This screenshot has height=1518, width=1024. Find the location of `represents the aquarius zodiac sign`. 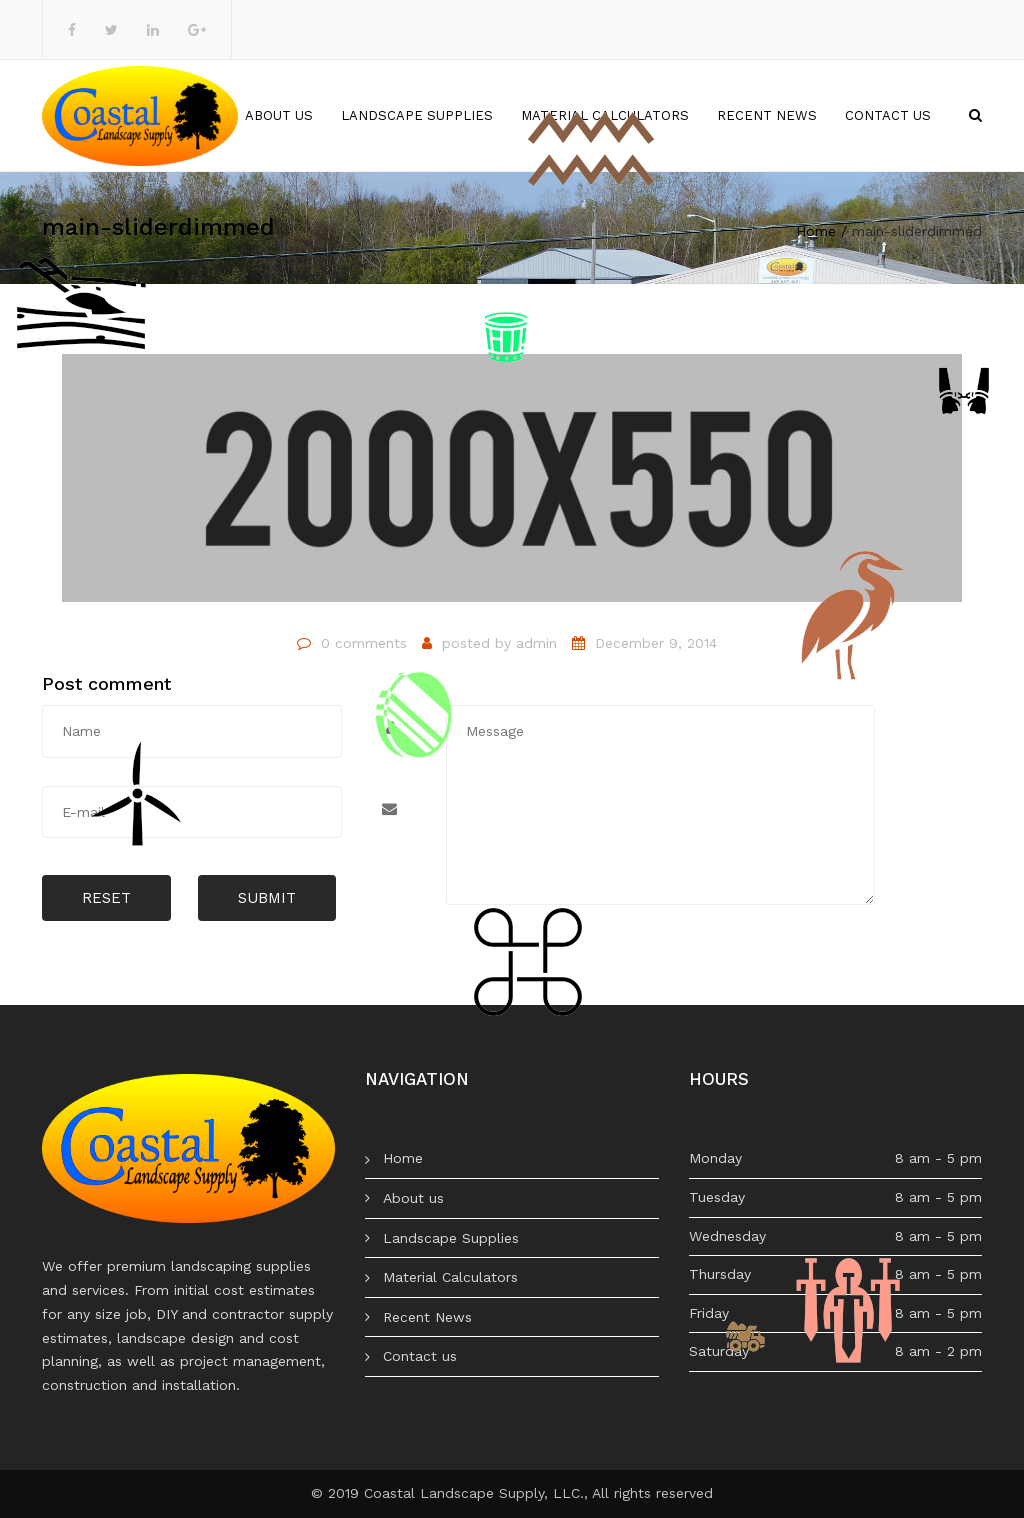

represents the aquarius zodiac sign is located at coordinates (591, 149).